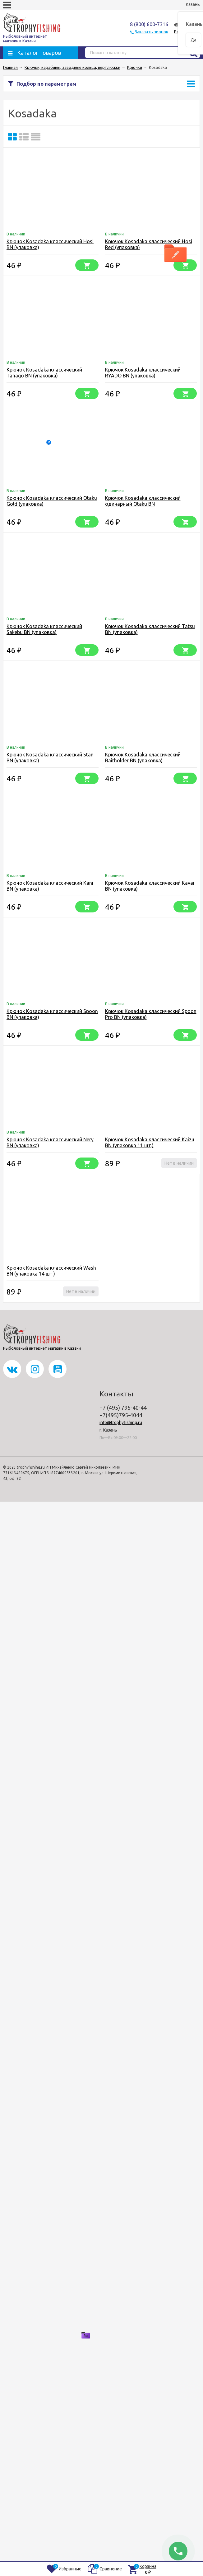 The height and width of the screenshot is (2576, 203). Describe the element at coordinates (48, 442) in the screenshot. I see `indicates a symbolic link or shortcut to another file` at that location.